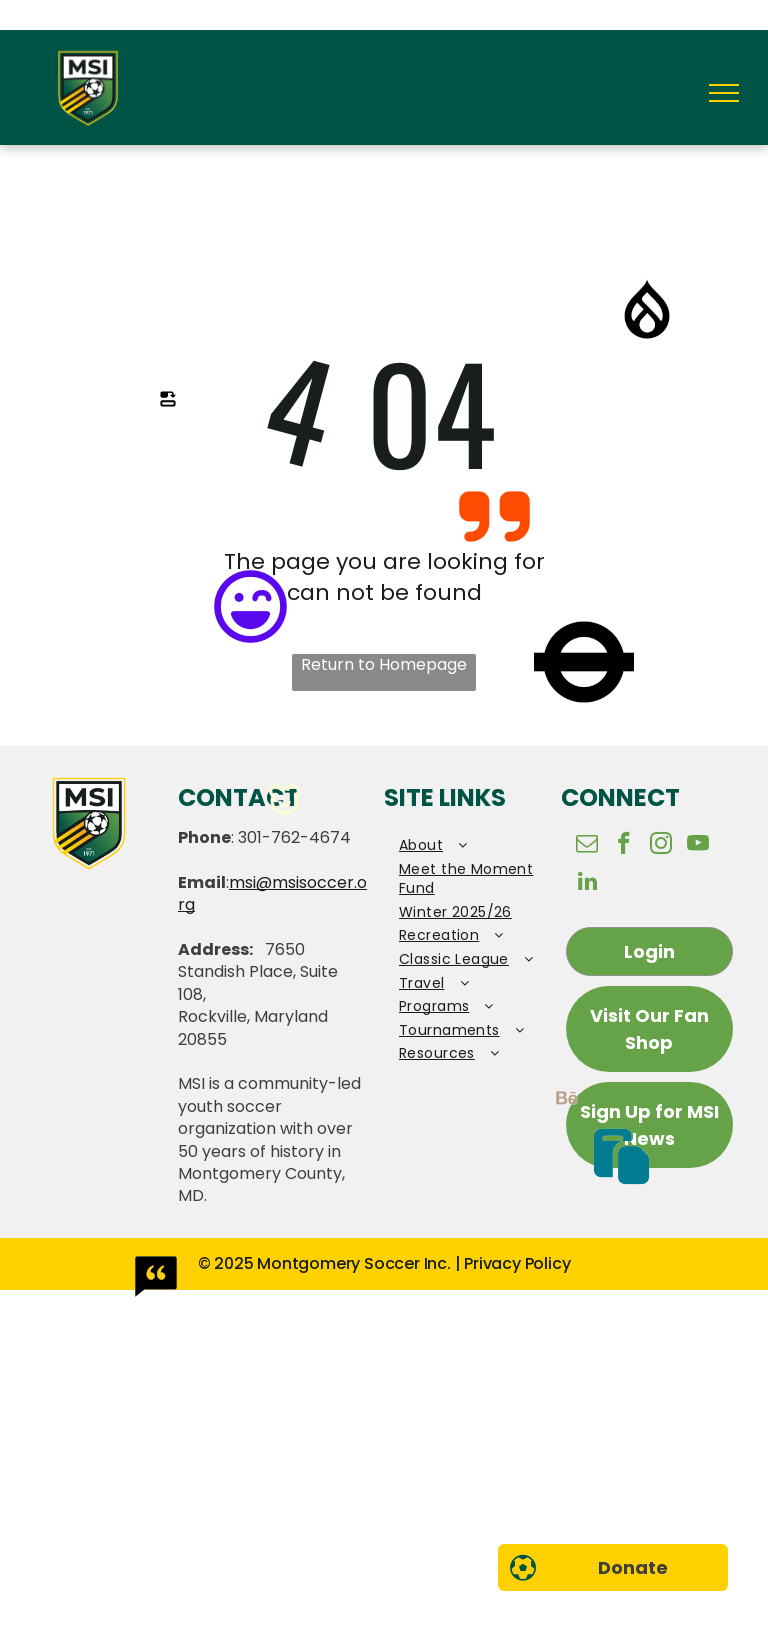  I want to click on view quoted messages, so click(156, 1275).